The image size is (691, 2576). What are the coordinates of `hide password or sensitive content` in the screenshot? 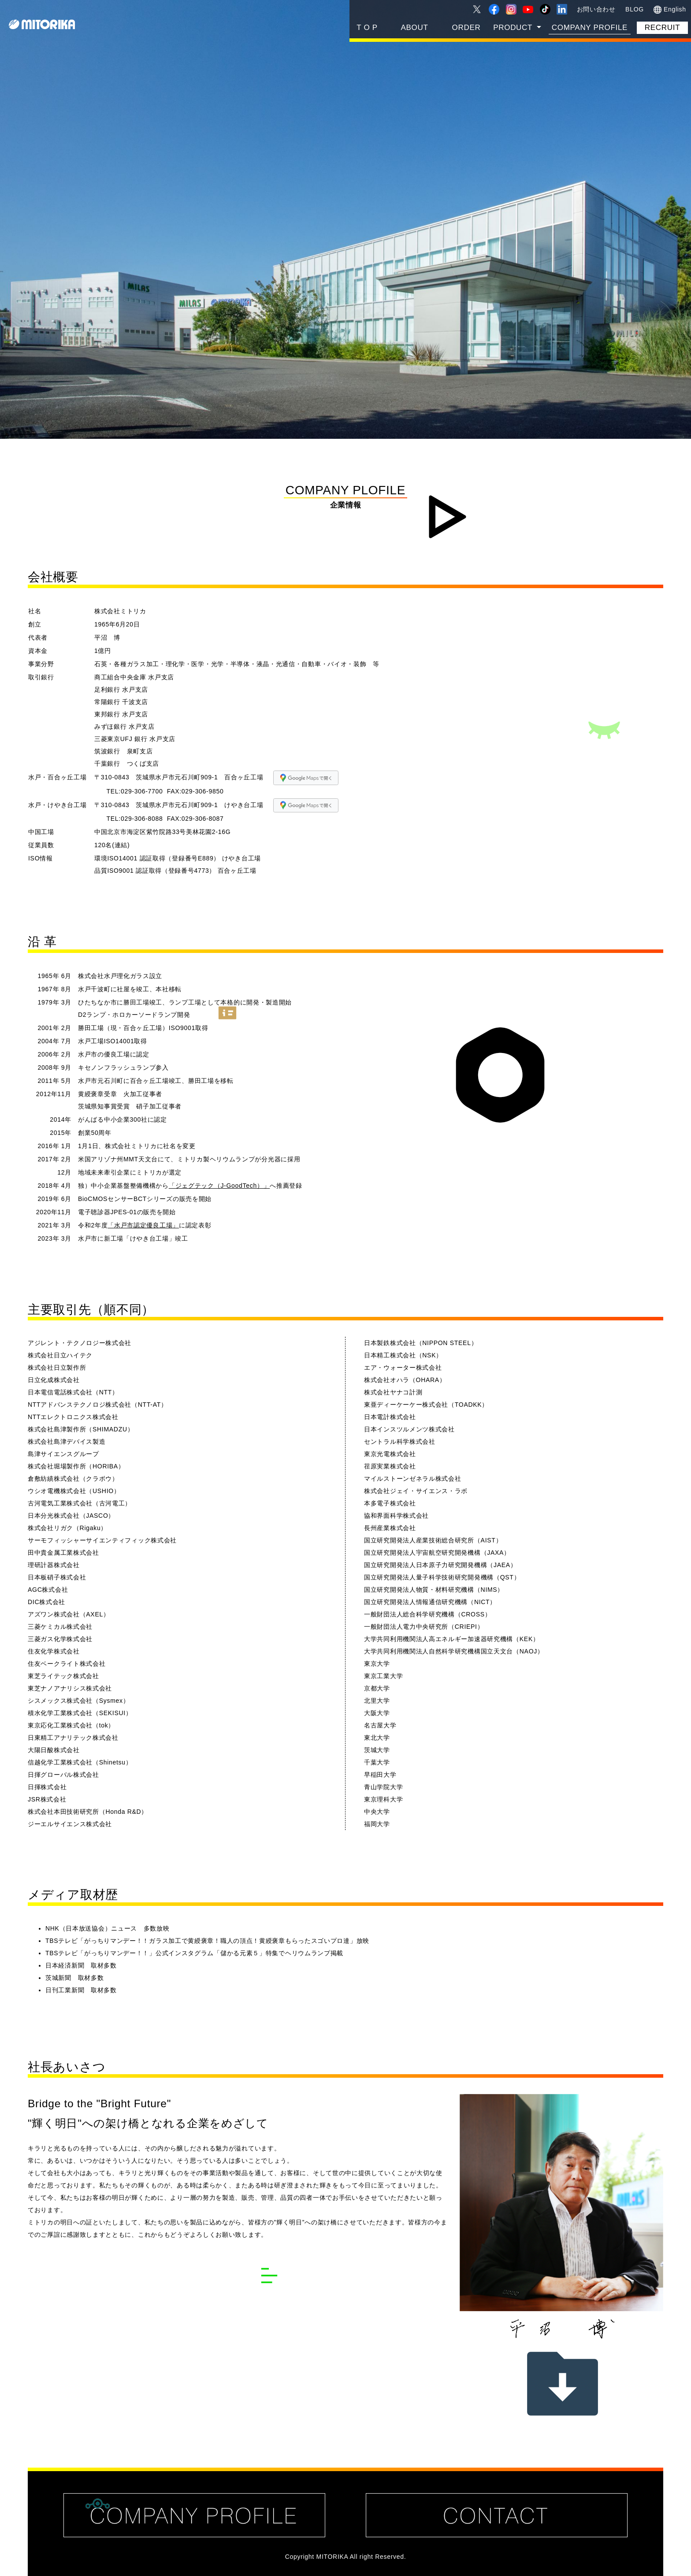 It's located at (604, 729).